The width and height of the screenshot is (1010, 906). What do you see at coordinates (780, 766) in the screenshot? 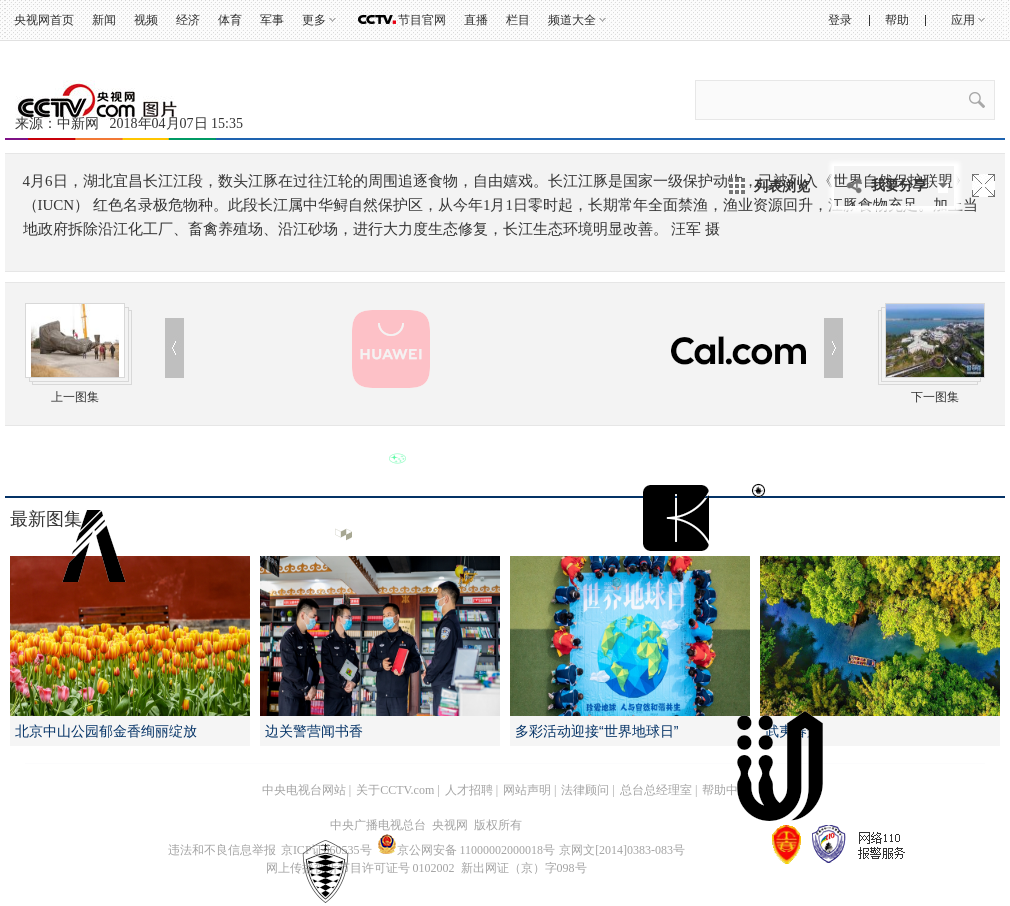
I see `visit UserVoice customer feedback platform` at bounding box center [780, 766].